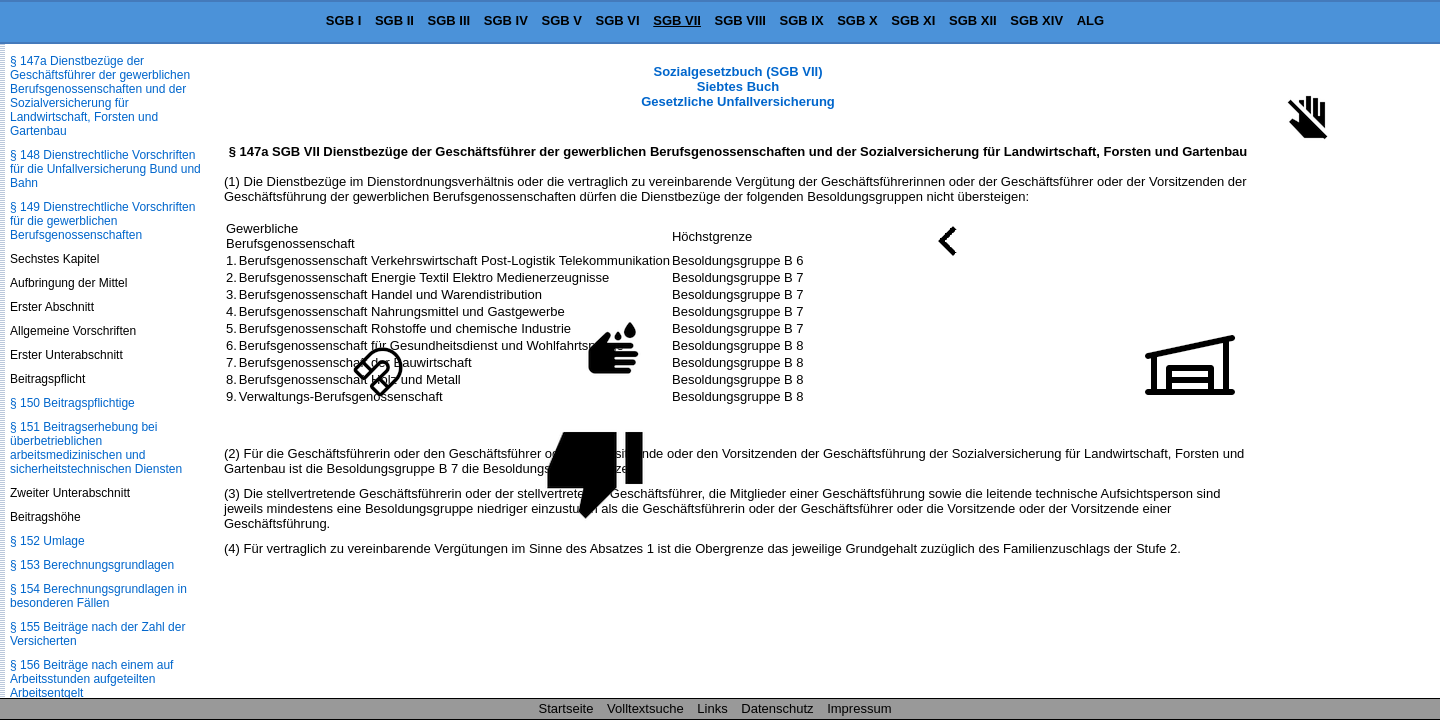 This screenshot has width=1440, height=720. I want to click on go back to the previous screen, so click(948, 241).